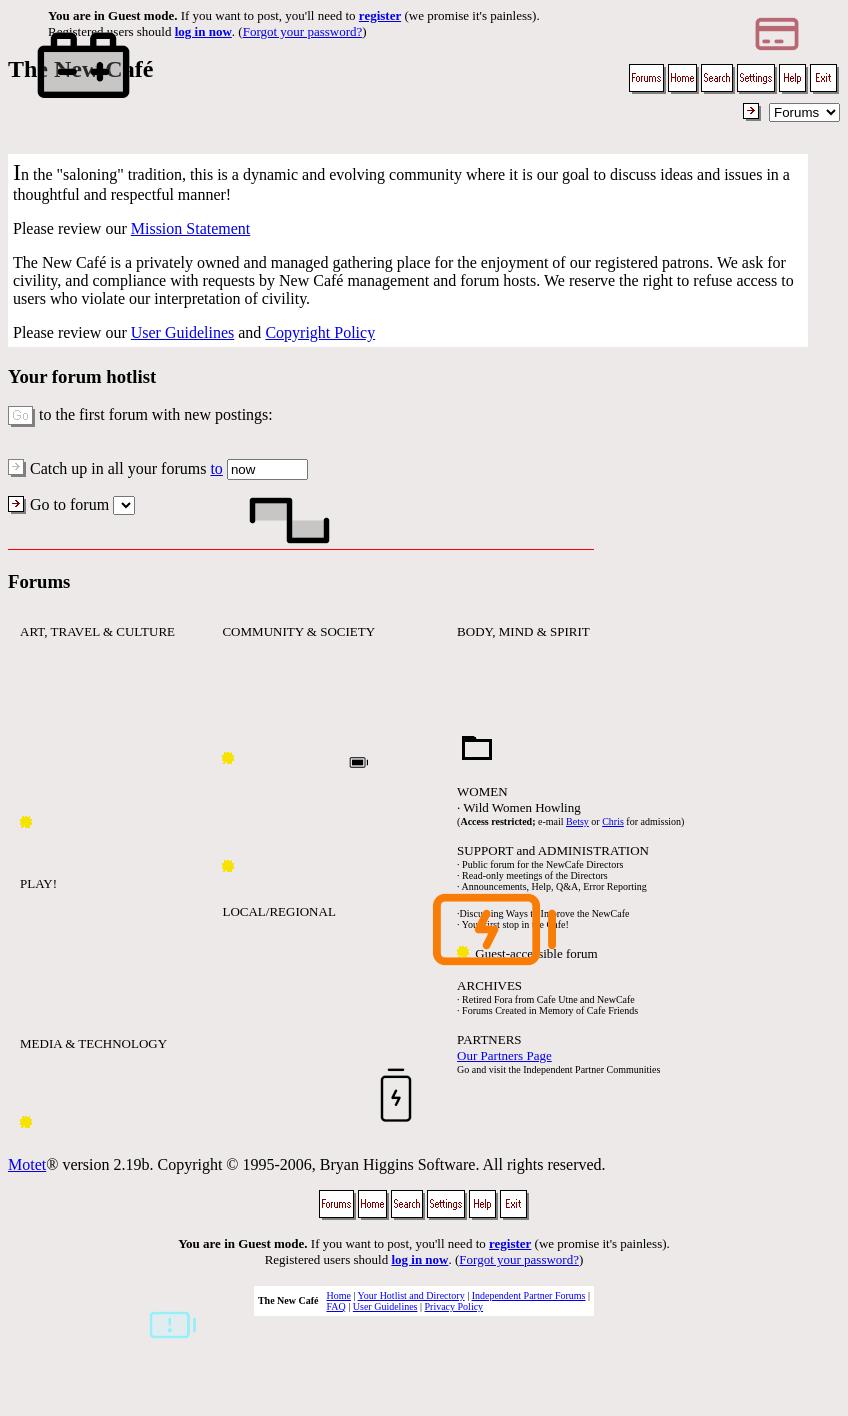 The width and height of the screenshot is (848, 1416). What do you see at coordinates (777, 34) in the screenshot?
I see `access payment methods` at bounding box center [777, 34].